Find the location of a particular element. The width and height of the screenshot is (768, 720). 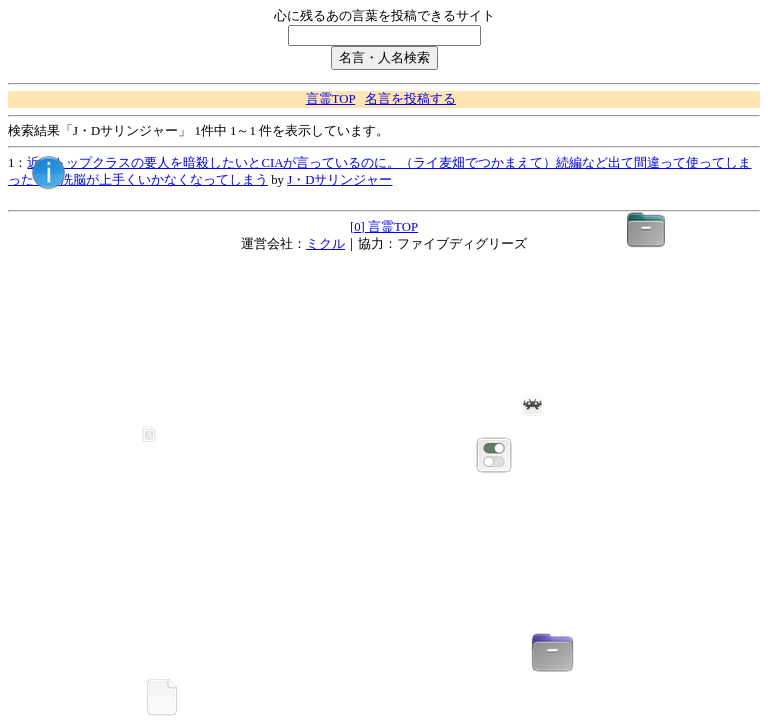

open retroarch emulator app is located at coordinates (532, 404).